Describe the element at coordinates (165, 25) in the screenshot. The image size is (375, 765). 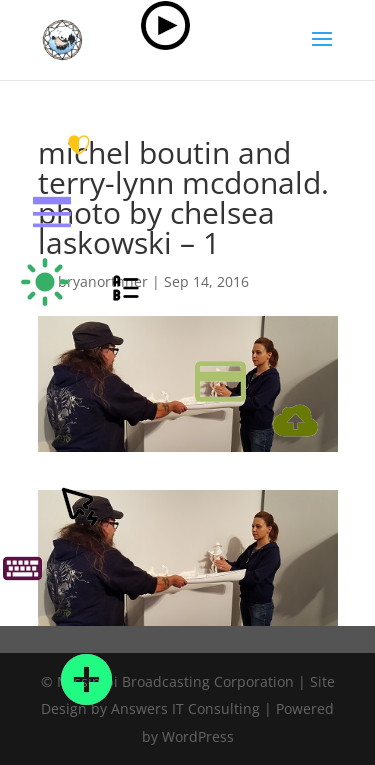
I see `play media or video content` at that location.